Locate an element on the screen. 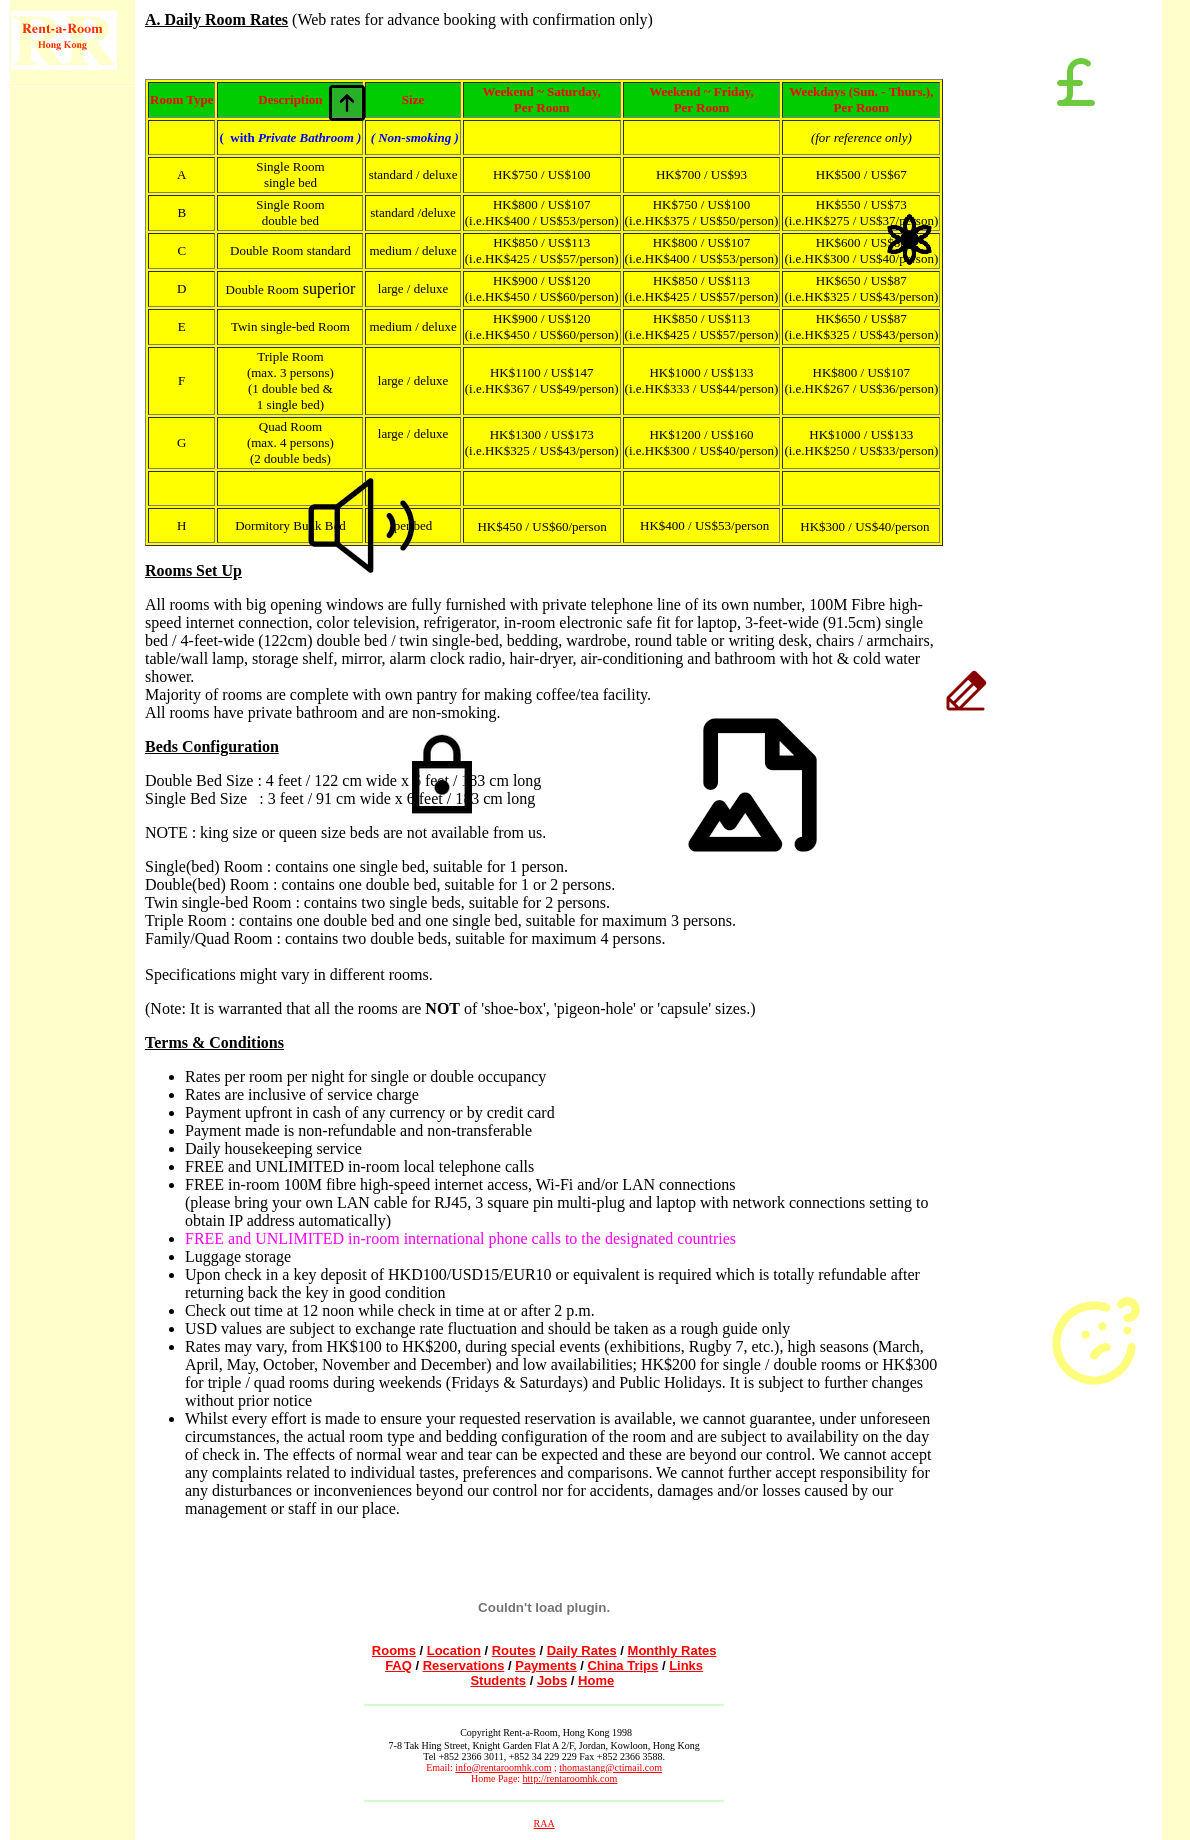 This screenshot has height=1840, width=1190. british pound sterling currency symbol is located at coordinates (1078, 83).